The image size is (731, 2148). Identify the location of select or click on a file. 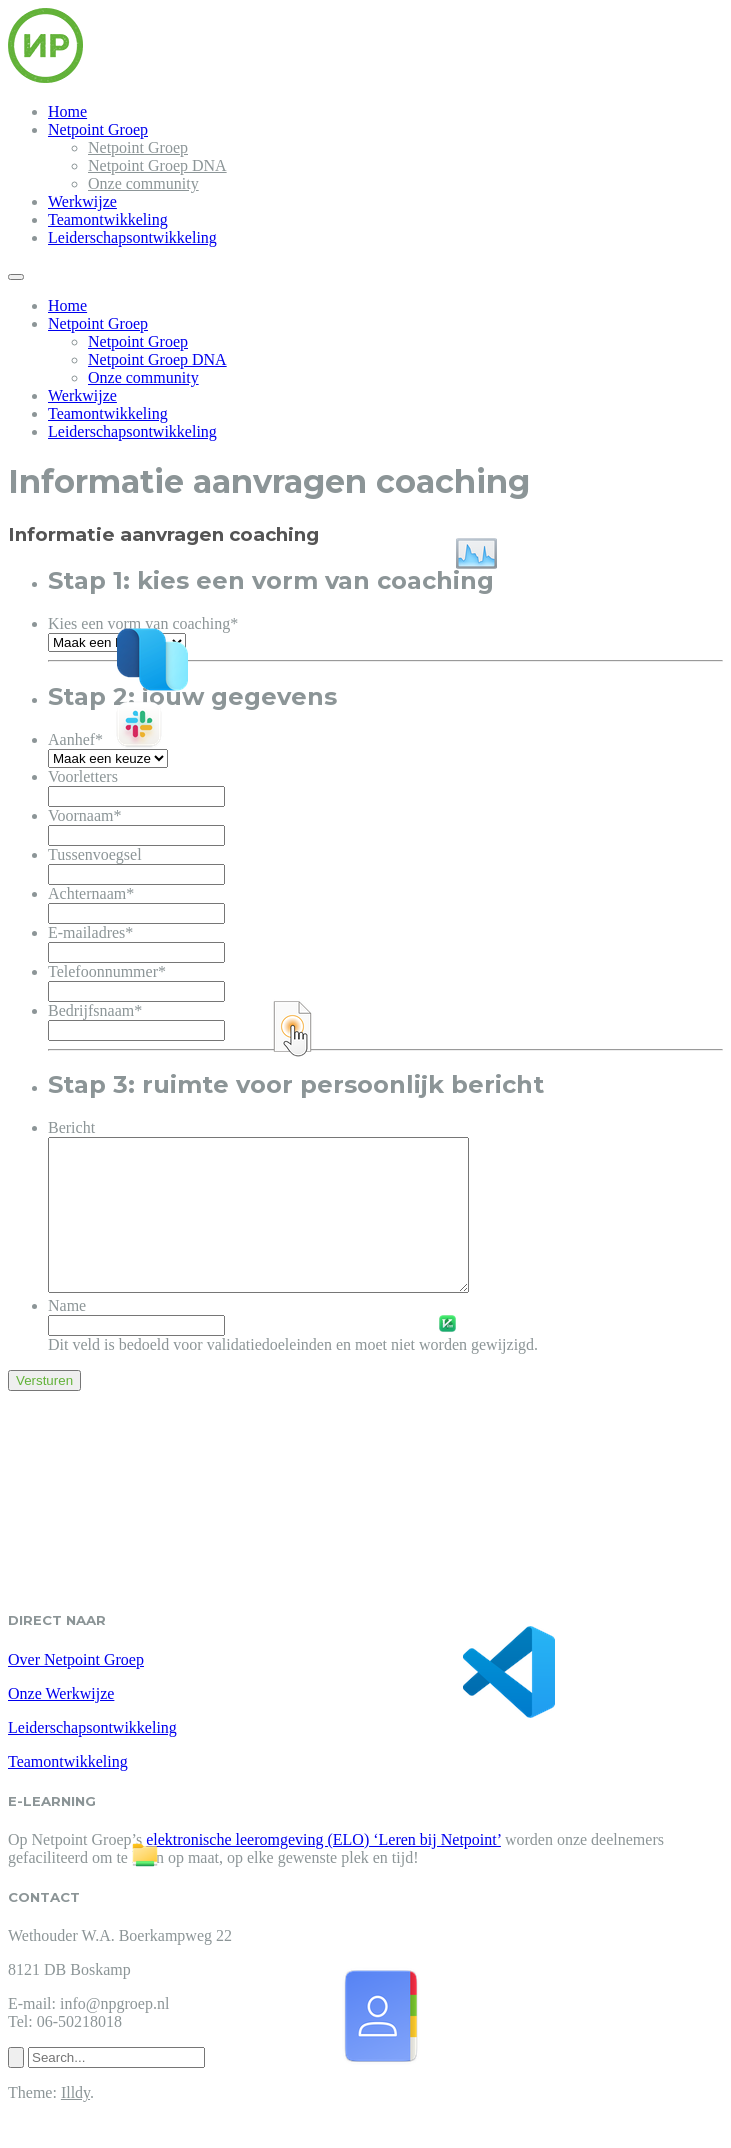
(292, 1026).